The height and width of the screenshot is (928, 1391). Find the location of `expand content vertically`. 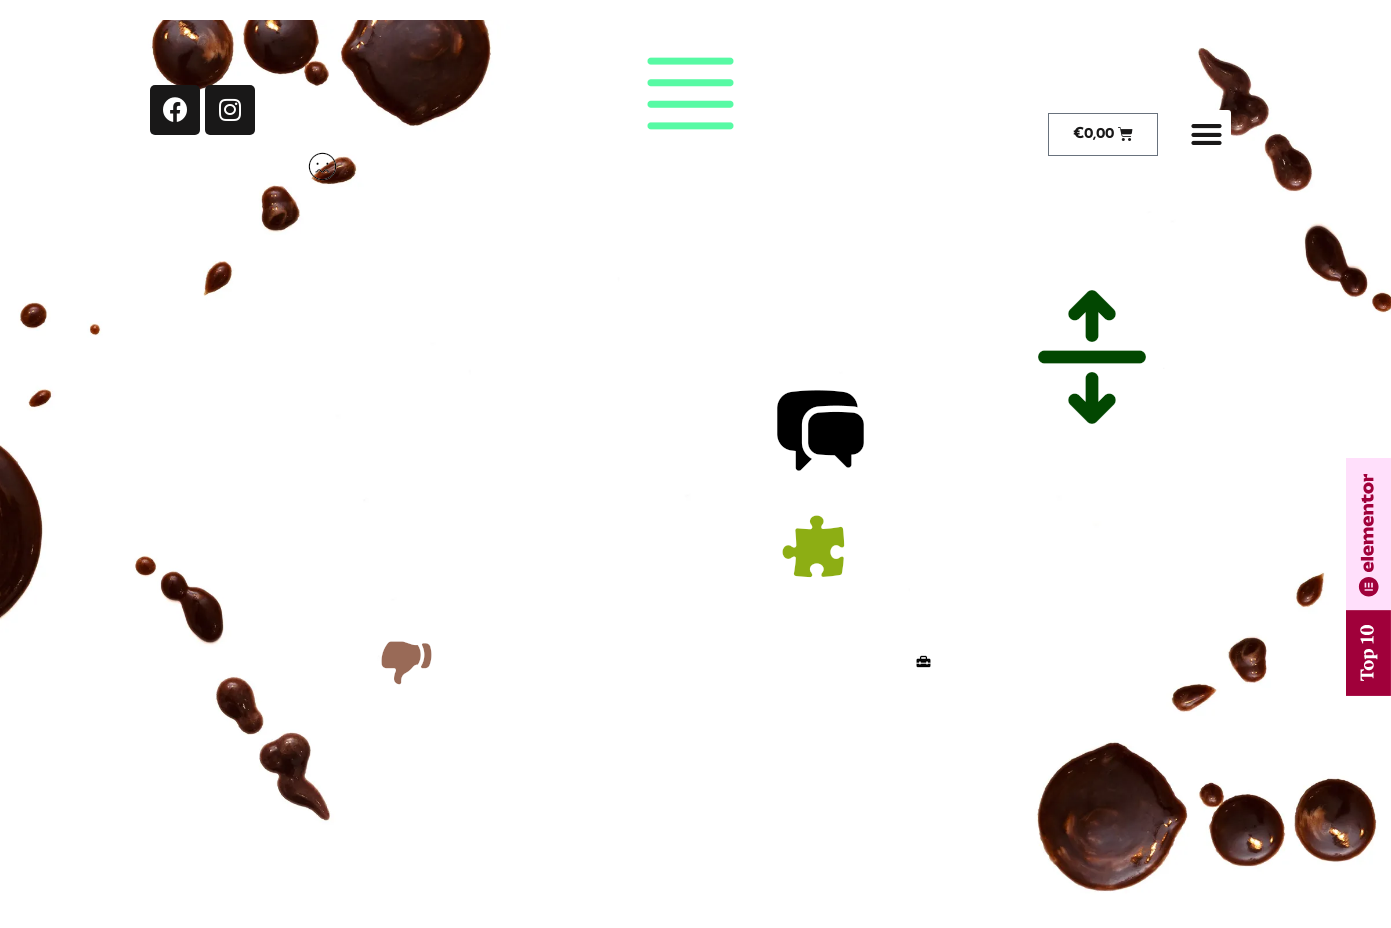

expand content vertically is located at coordinates (1092, 357).